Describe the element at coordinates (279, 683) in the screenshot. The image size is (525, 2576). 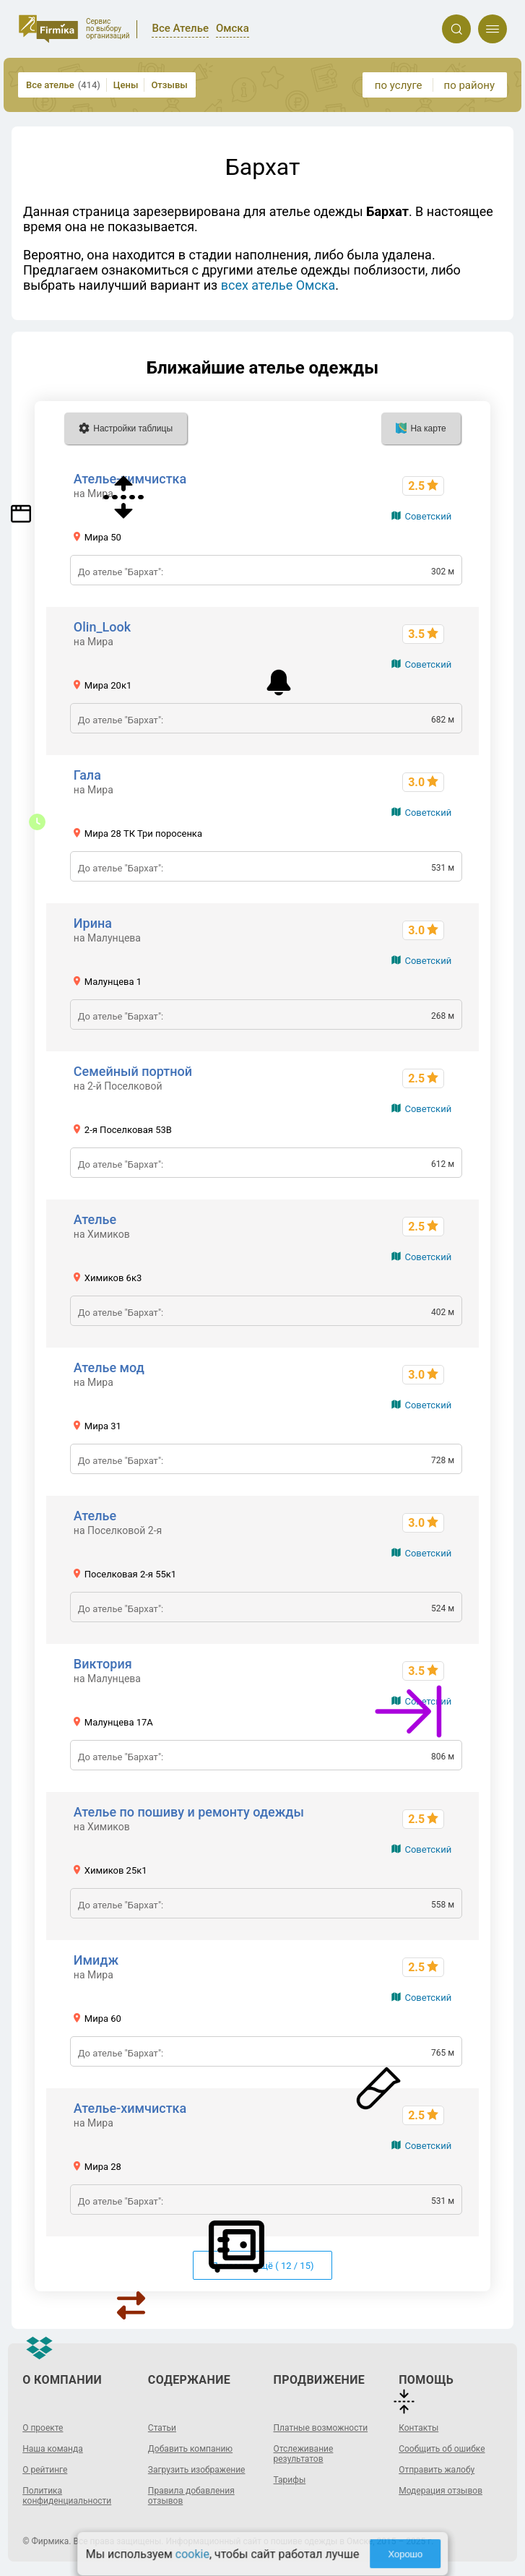
I see `view notifications` at that location.